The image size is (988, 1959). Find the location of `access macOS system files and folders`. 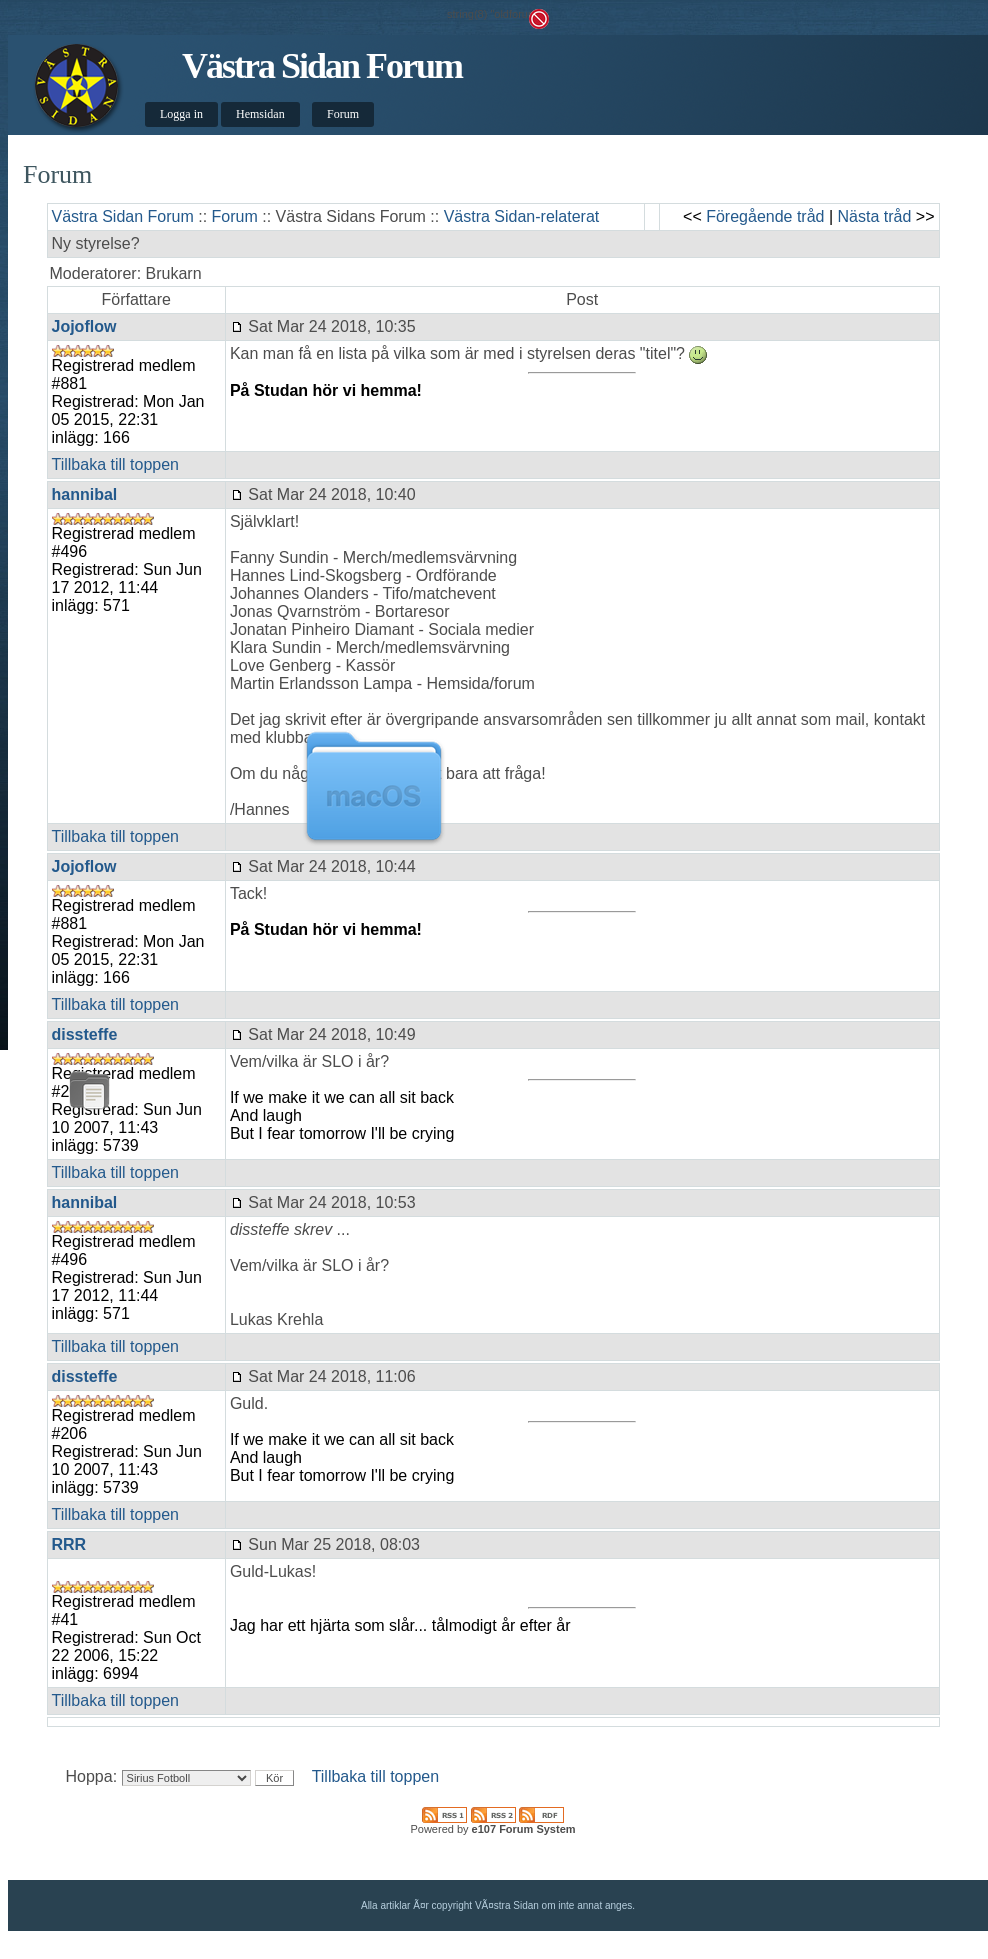

access macOS system files and folders is located at coordinates (374, 786).